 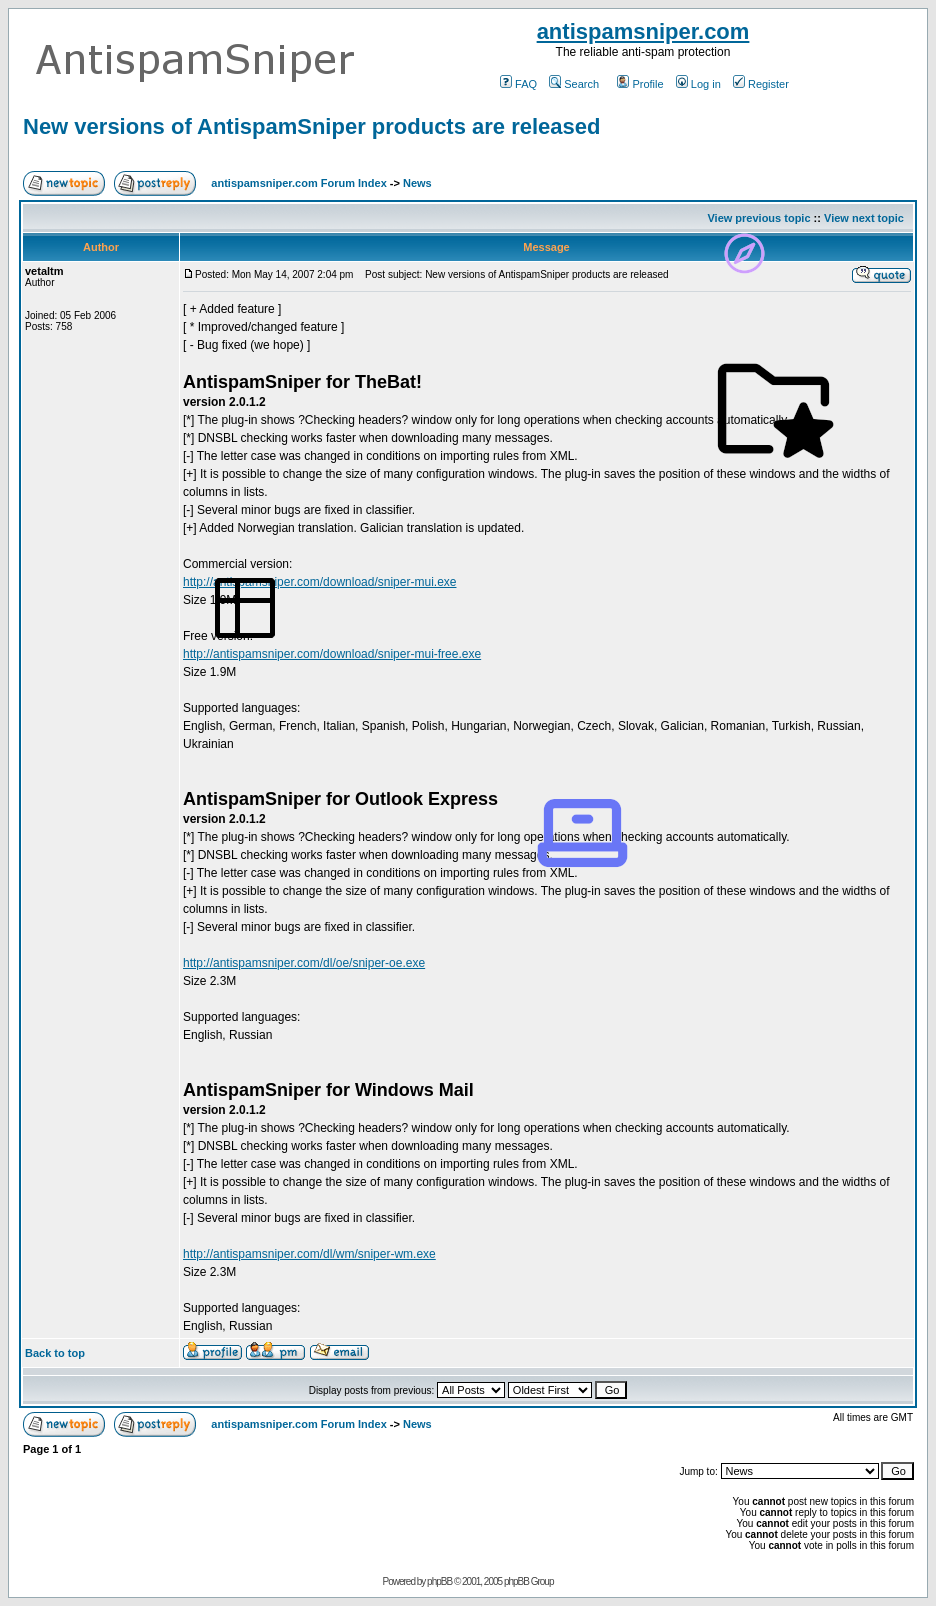 I want to click on view github project board, so click(x=245, y=608).